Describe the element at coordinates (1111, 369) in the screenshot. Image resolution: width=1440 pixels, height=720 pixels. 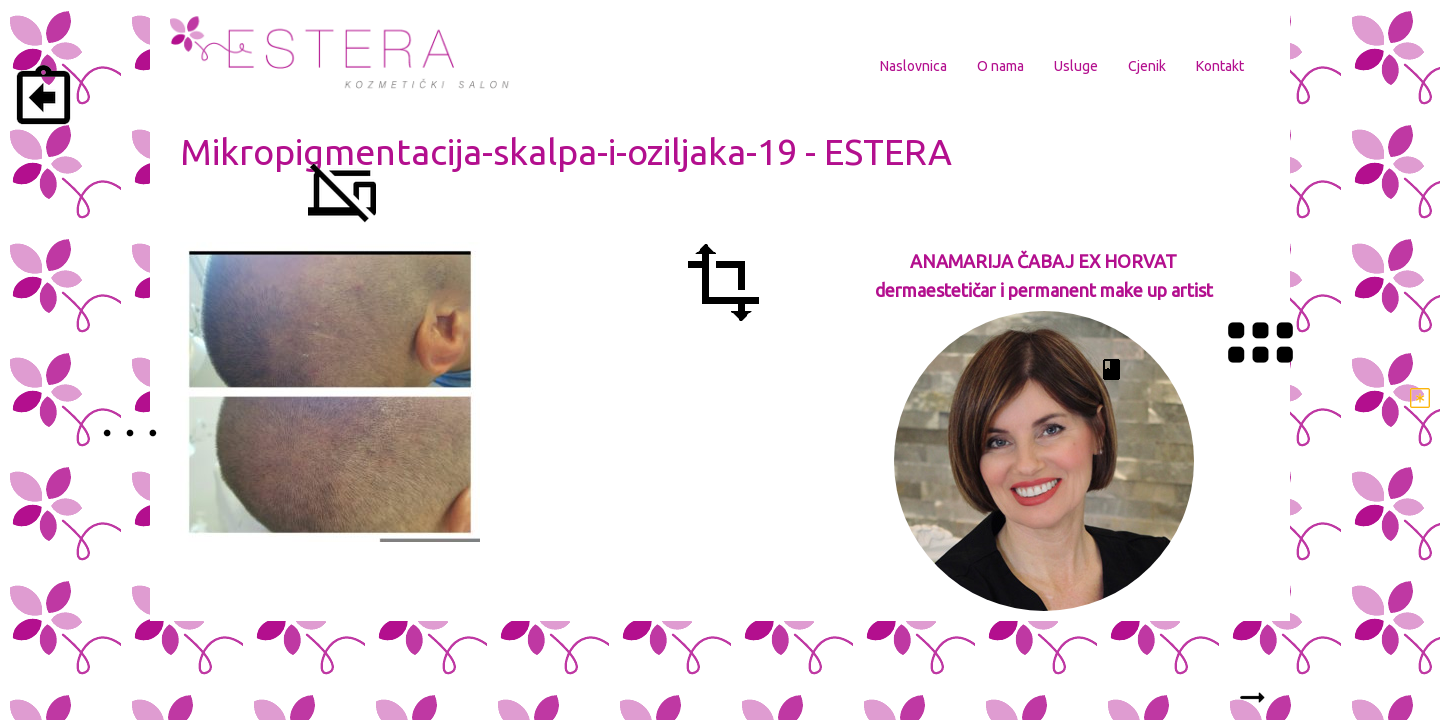
I see `access your bookmarked content` at that location.